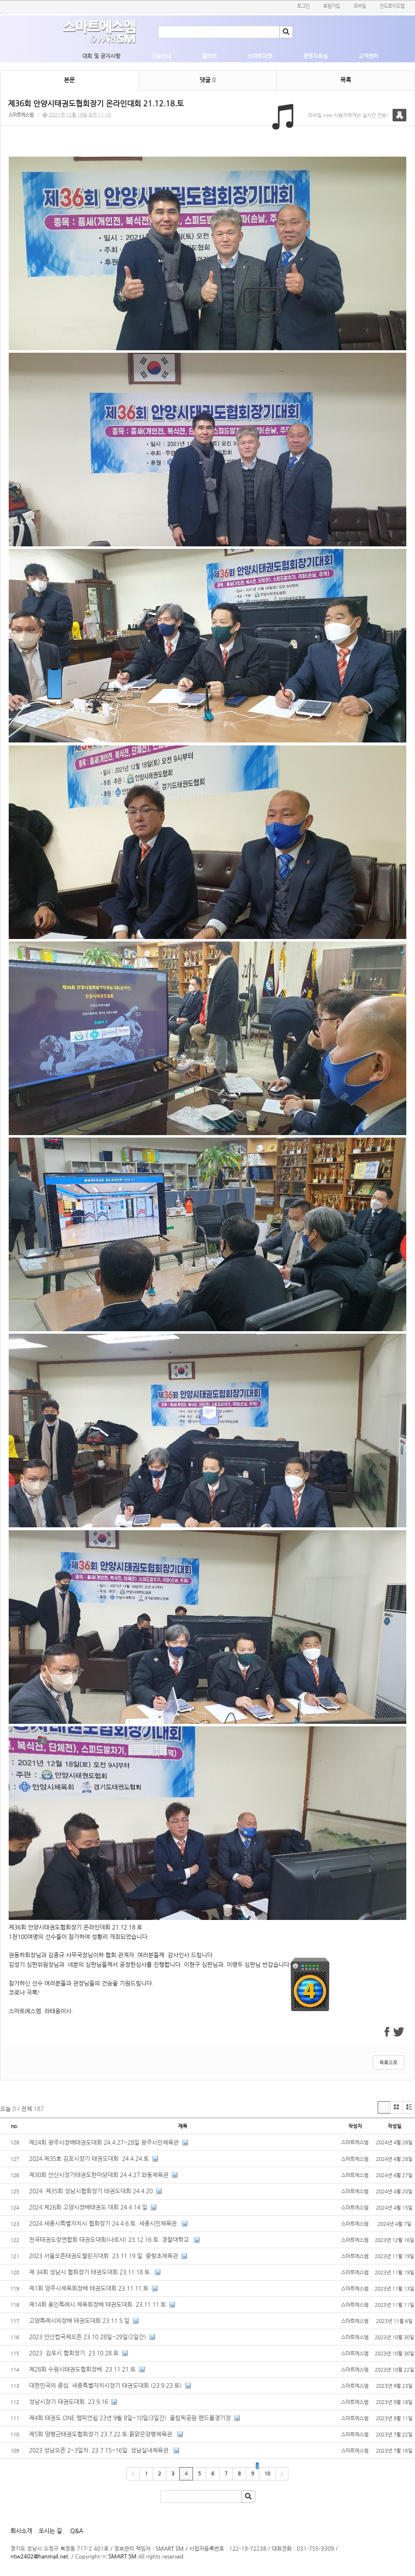 The image size is (415, 2576). I want to click on access RAID 4 storage configuration, so click(310, 1984).